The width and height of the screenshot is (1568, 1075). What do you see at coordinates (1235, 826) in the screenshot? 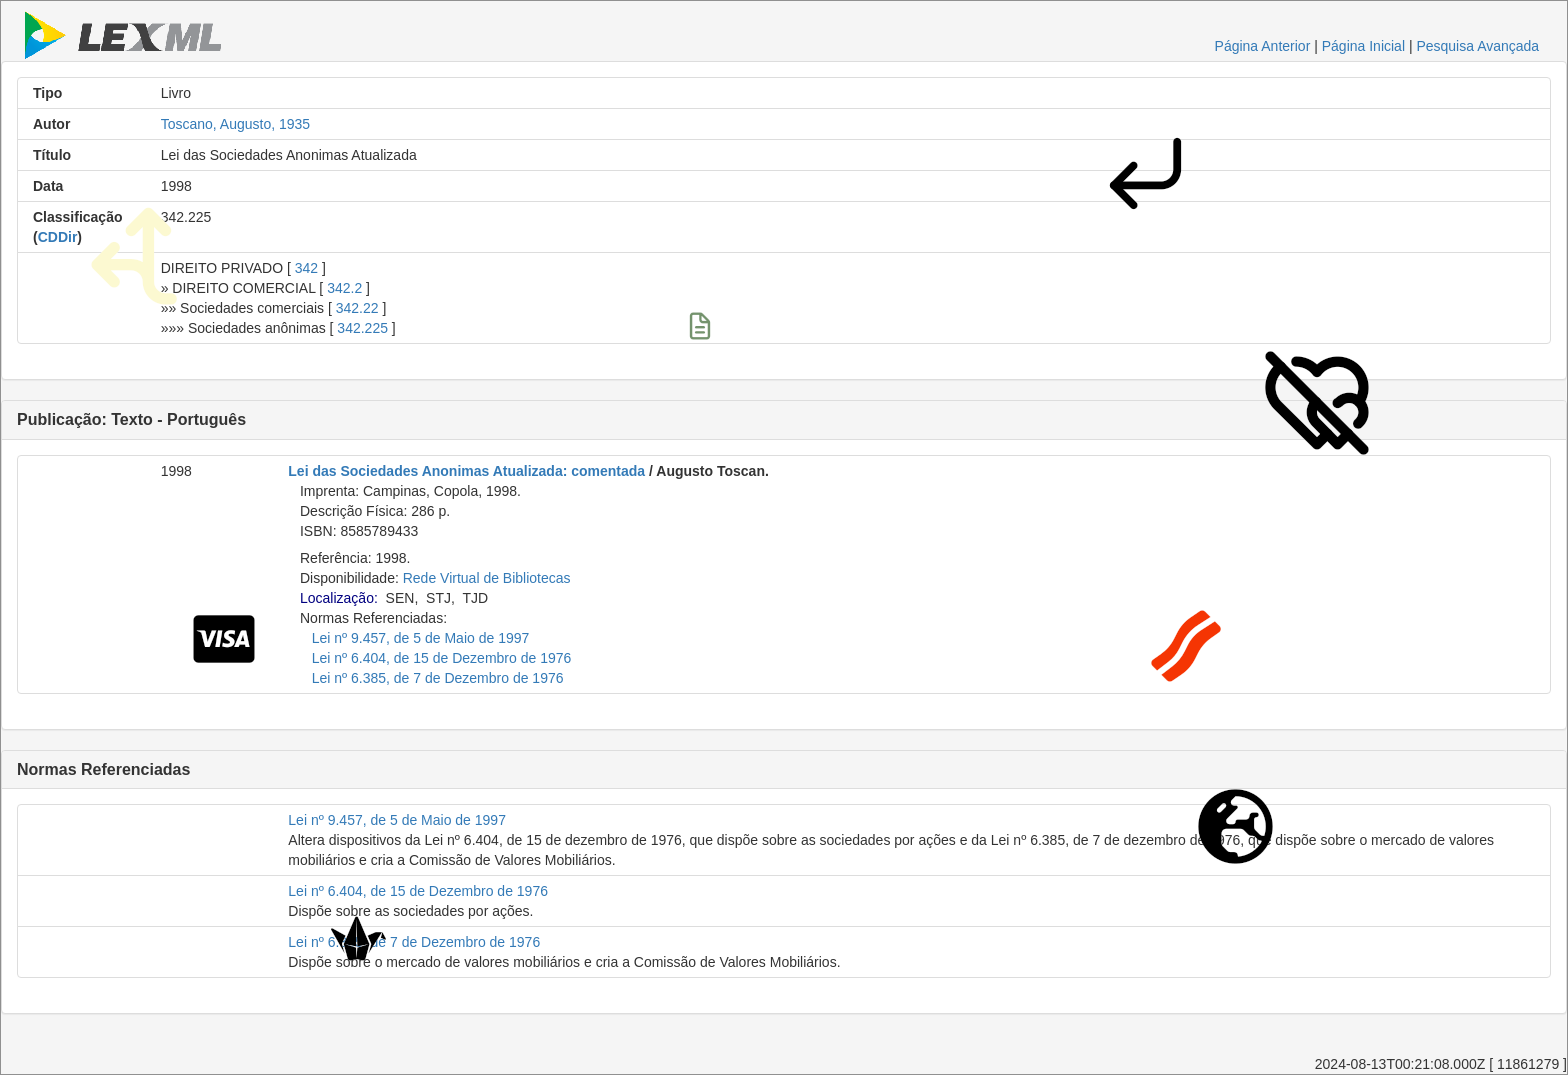
I see `select europe as your region` at bounding box center [1235, 826].